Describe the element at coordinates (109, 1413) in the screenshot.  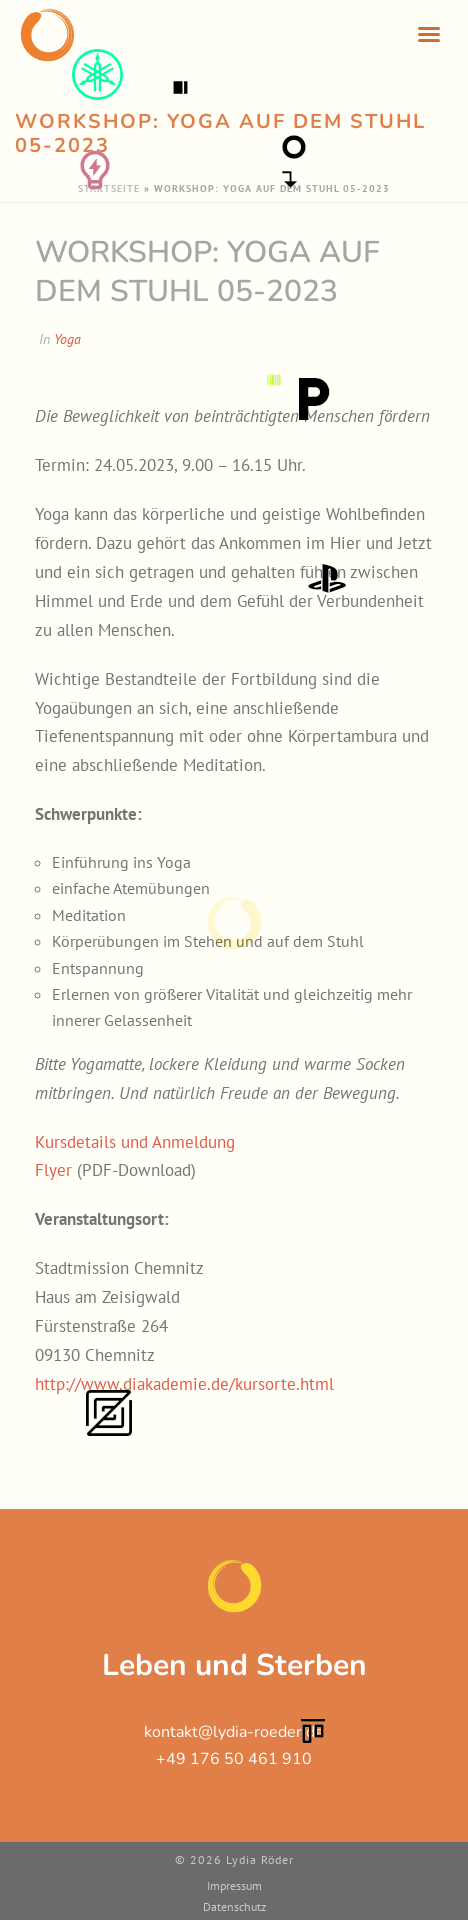
I see `open zed code editor` at that location.